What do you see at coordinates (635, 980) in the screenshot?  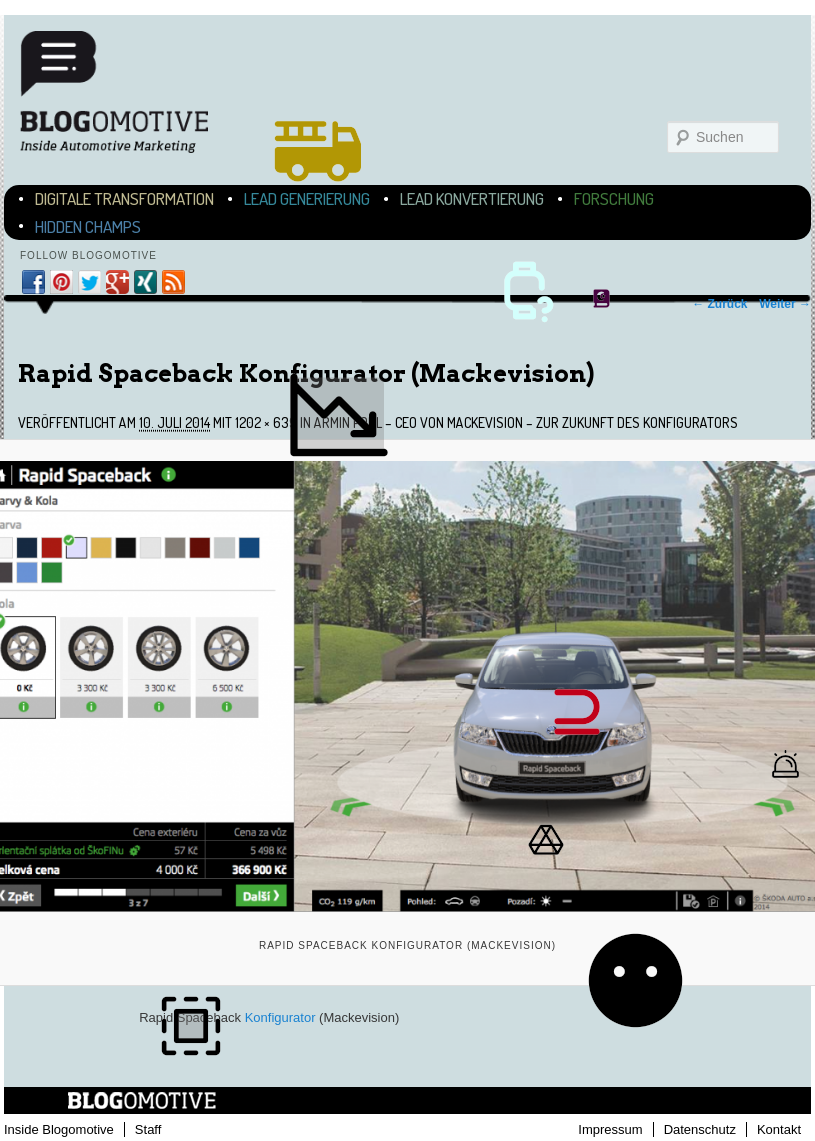 I see `a neutral or blank emoji reaction` at bounding box center [635, 980].